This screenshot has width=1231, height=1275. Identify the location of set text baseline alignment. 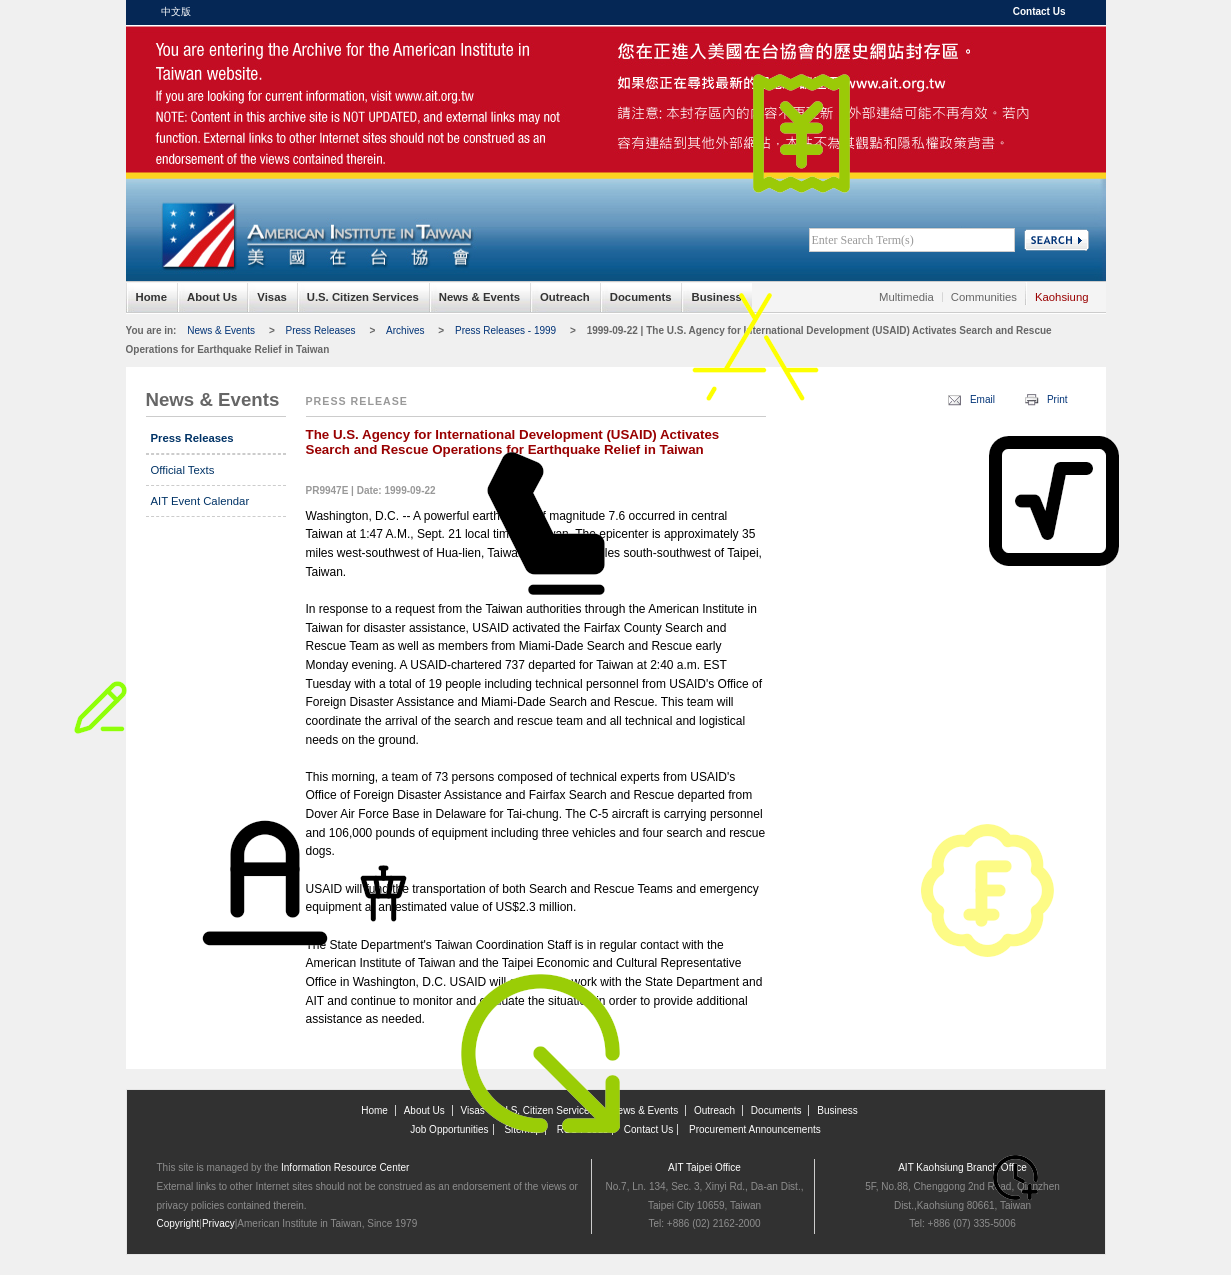
(265, 883).